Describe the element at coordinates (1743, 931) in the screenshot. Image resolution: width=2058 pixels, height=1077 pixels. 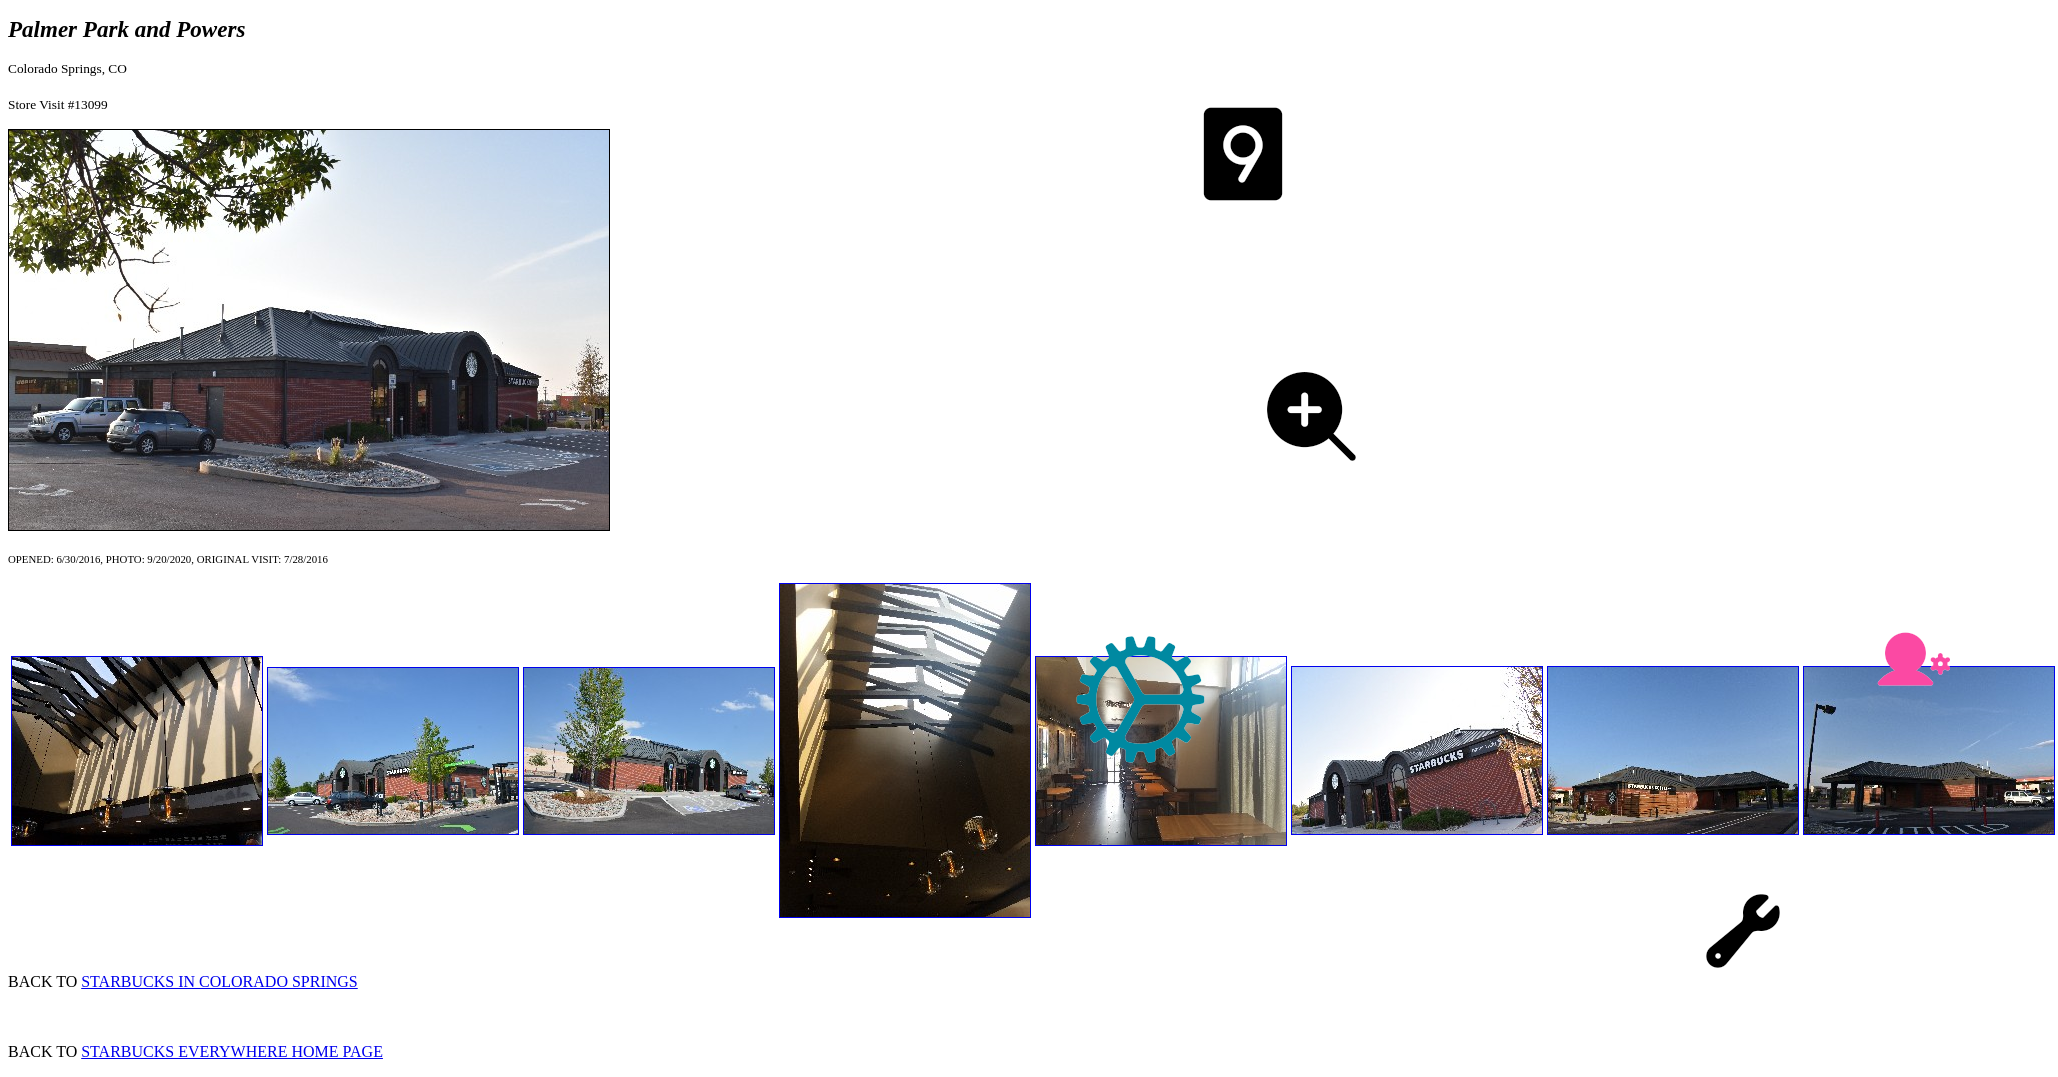
I see `access settings or preferences` at that location.